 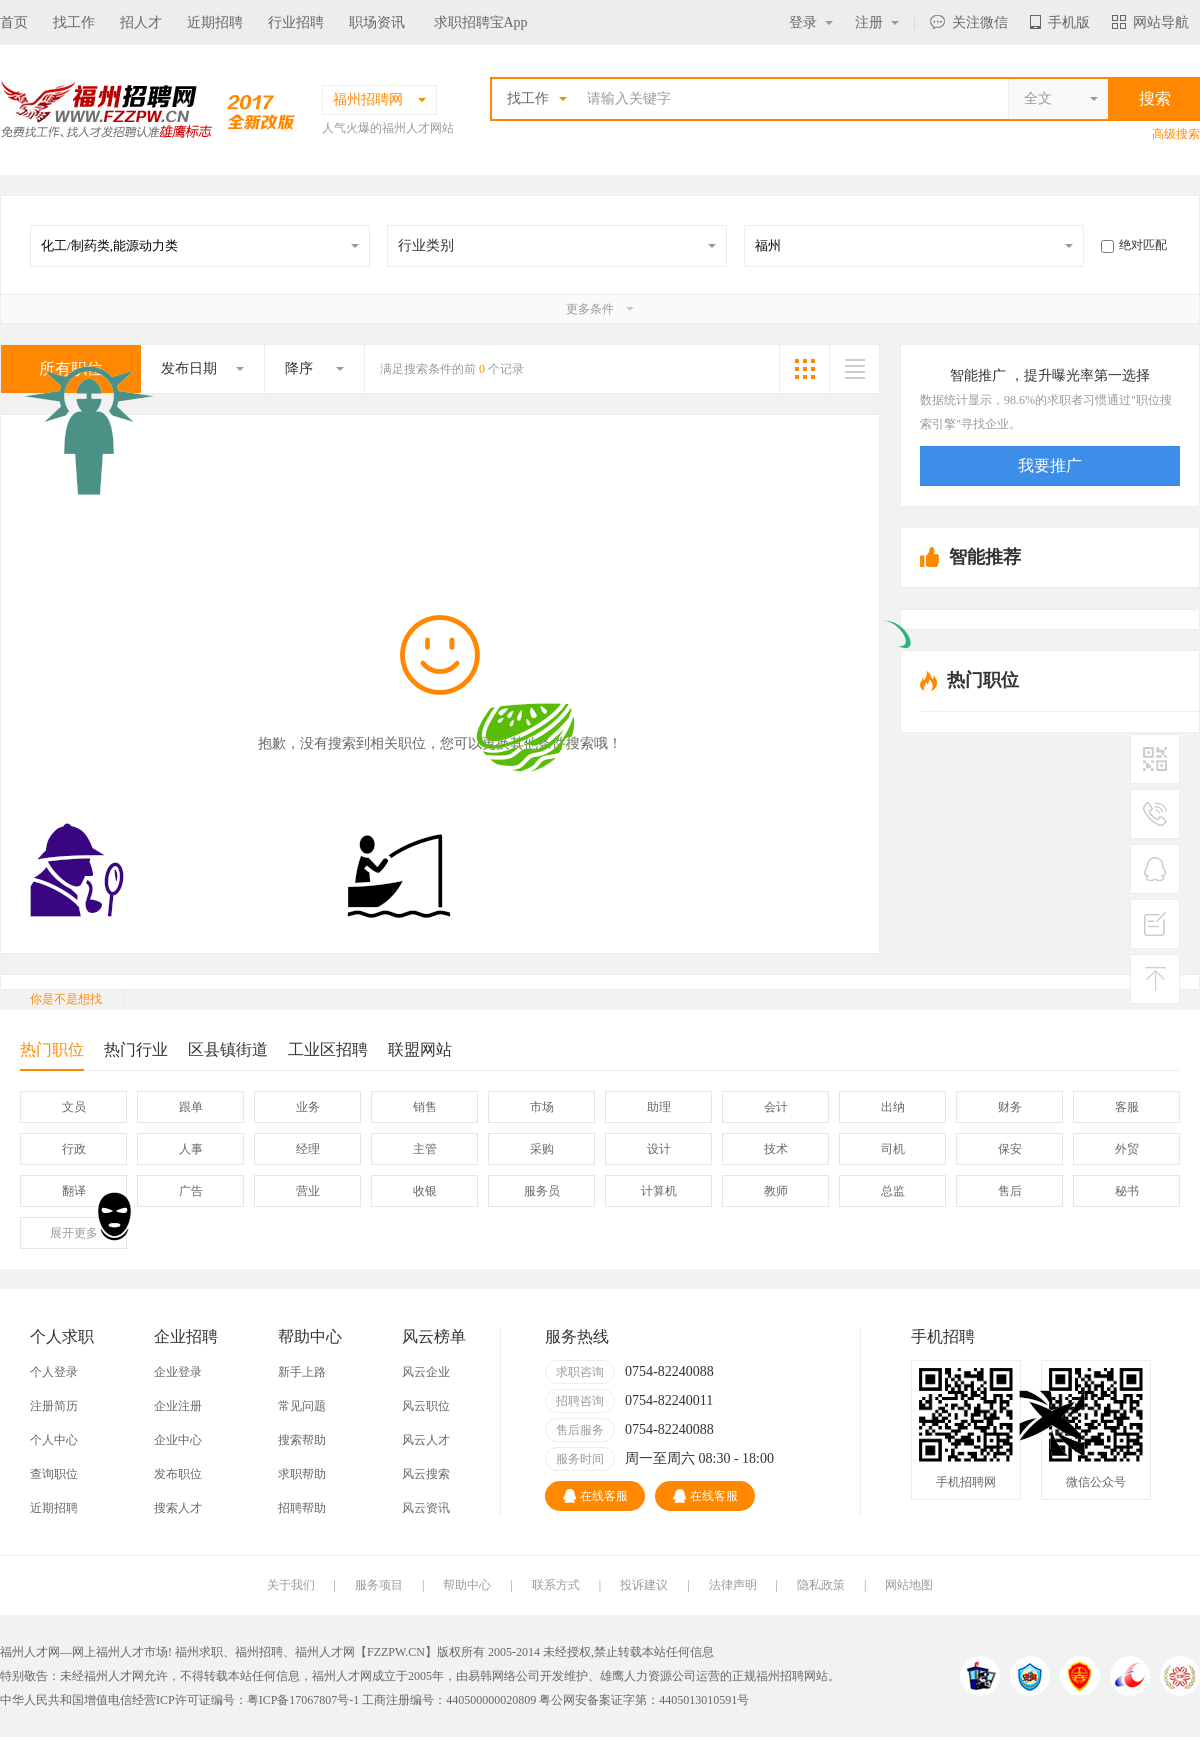 What do you see at coordinates (896, 634) in the screenshot?
I see `perform a quick attack or slash action` at bounding box center [896, 634].